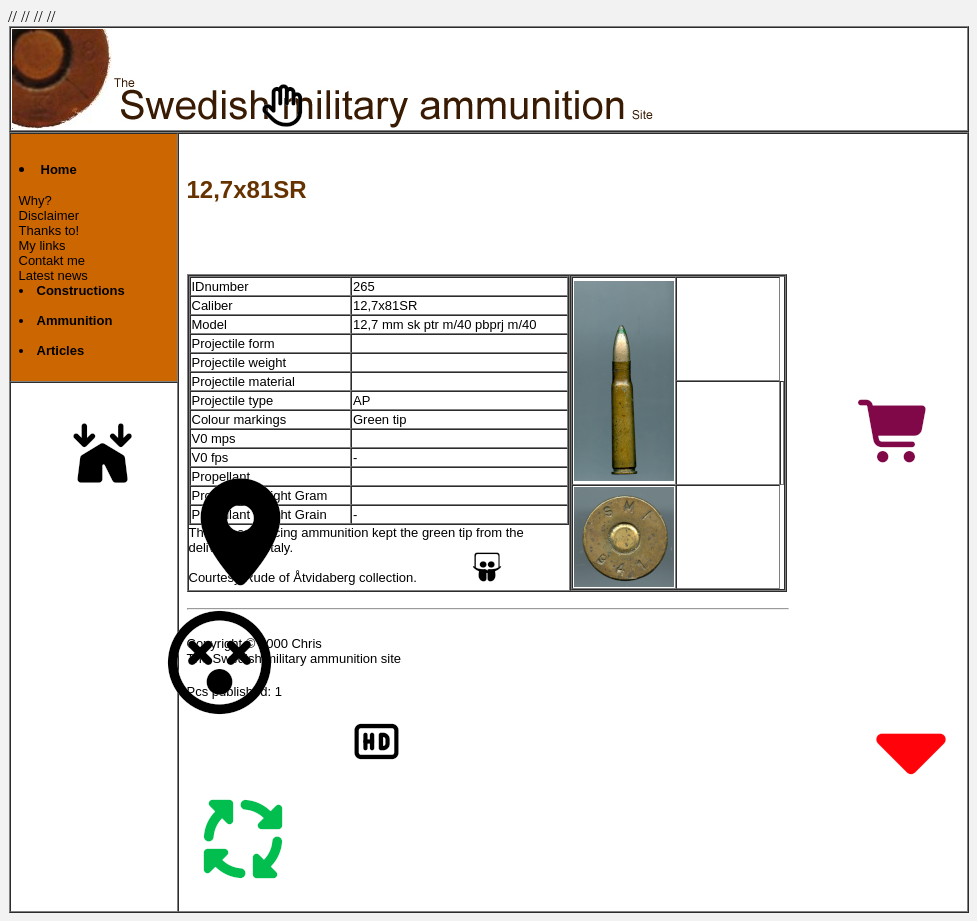 Image resolution: width=977 pixels, height=921 pixels. What do you see at coordinates (219, 662) in the screenshot?
I see `indicates a confused or overwhelmed state` at bounding box center [219, 662].